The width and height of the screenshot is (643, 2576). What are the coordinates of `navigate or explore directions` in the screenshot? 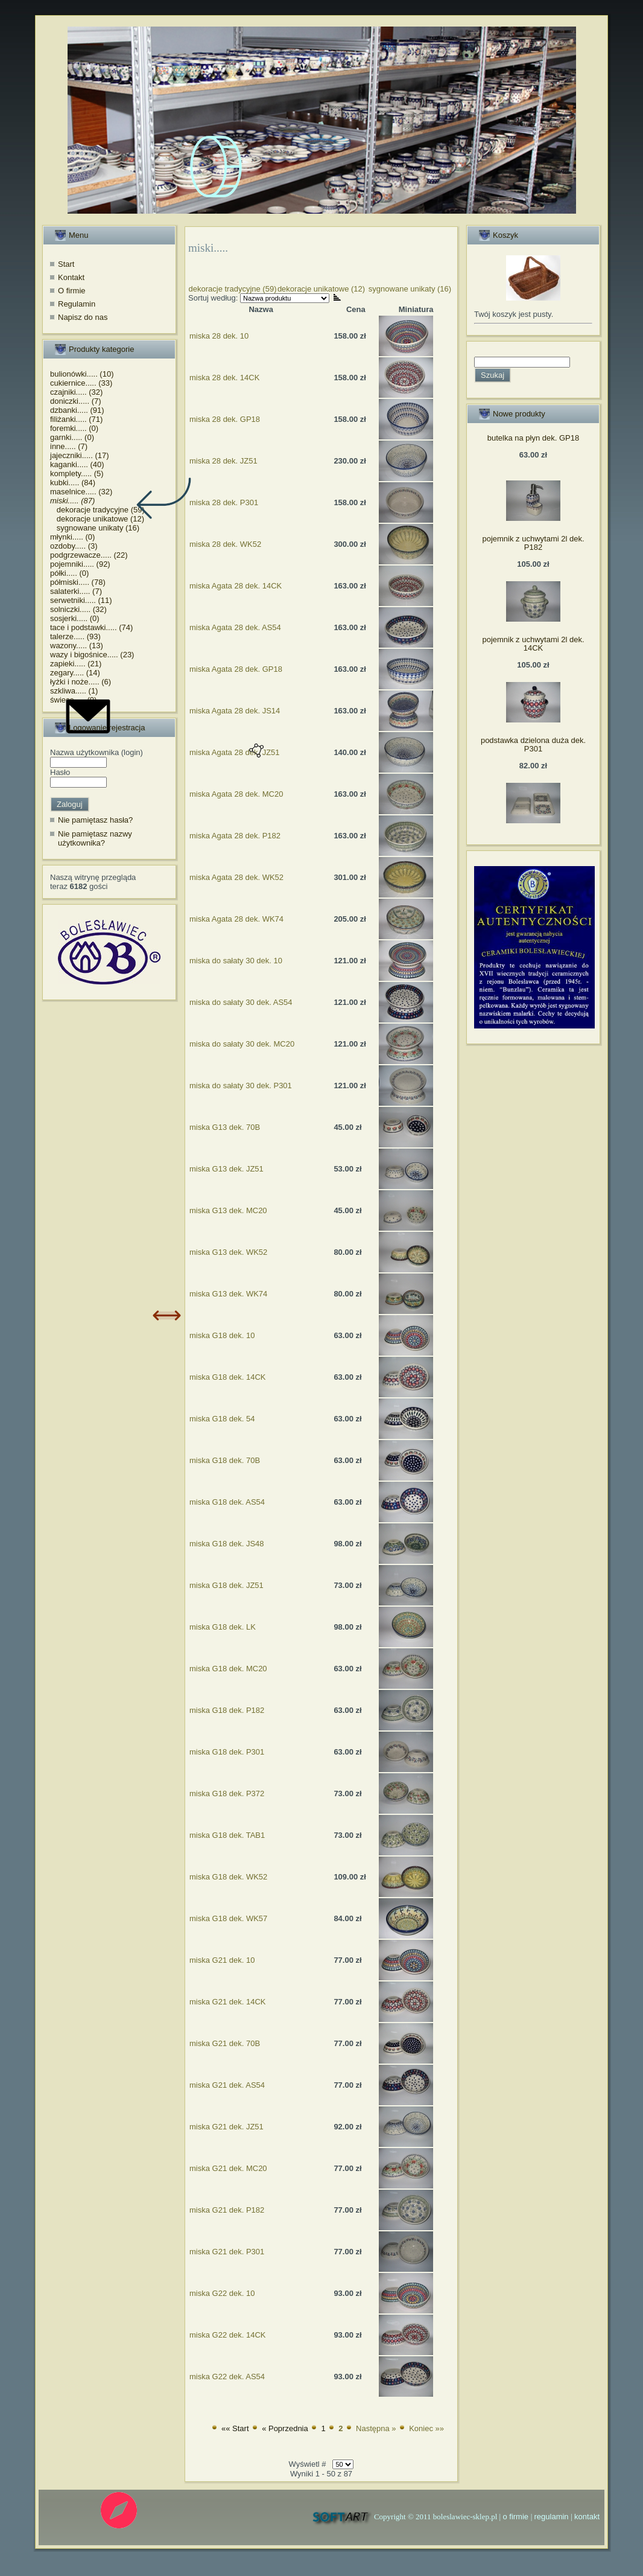 It's located at (119, 2510).